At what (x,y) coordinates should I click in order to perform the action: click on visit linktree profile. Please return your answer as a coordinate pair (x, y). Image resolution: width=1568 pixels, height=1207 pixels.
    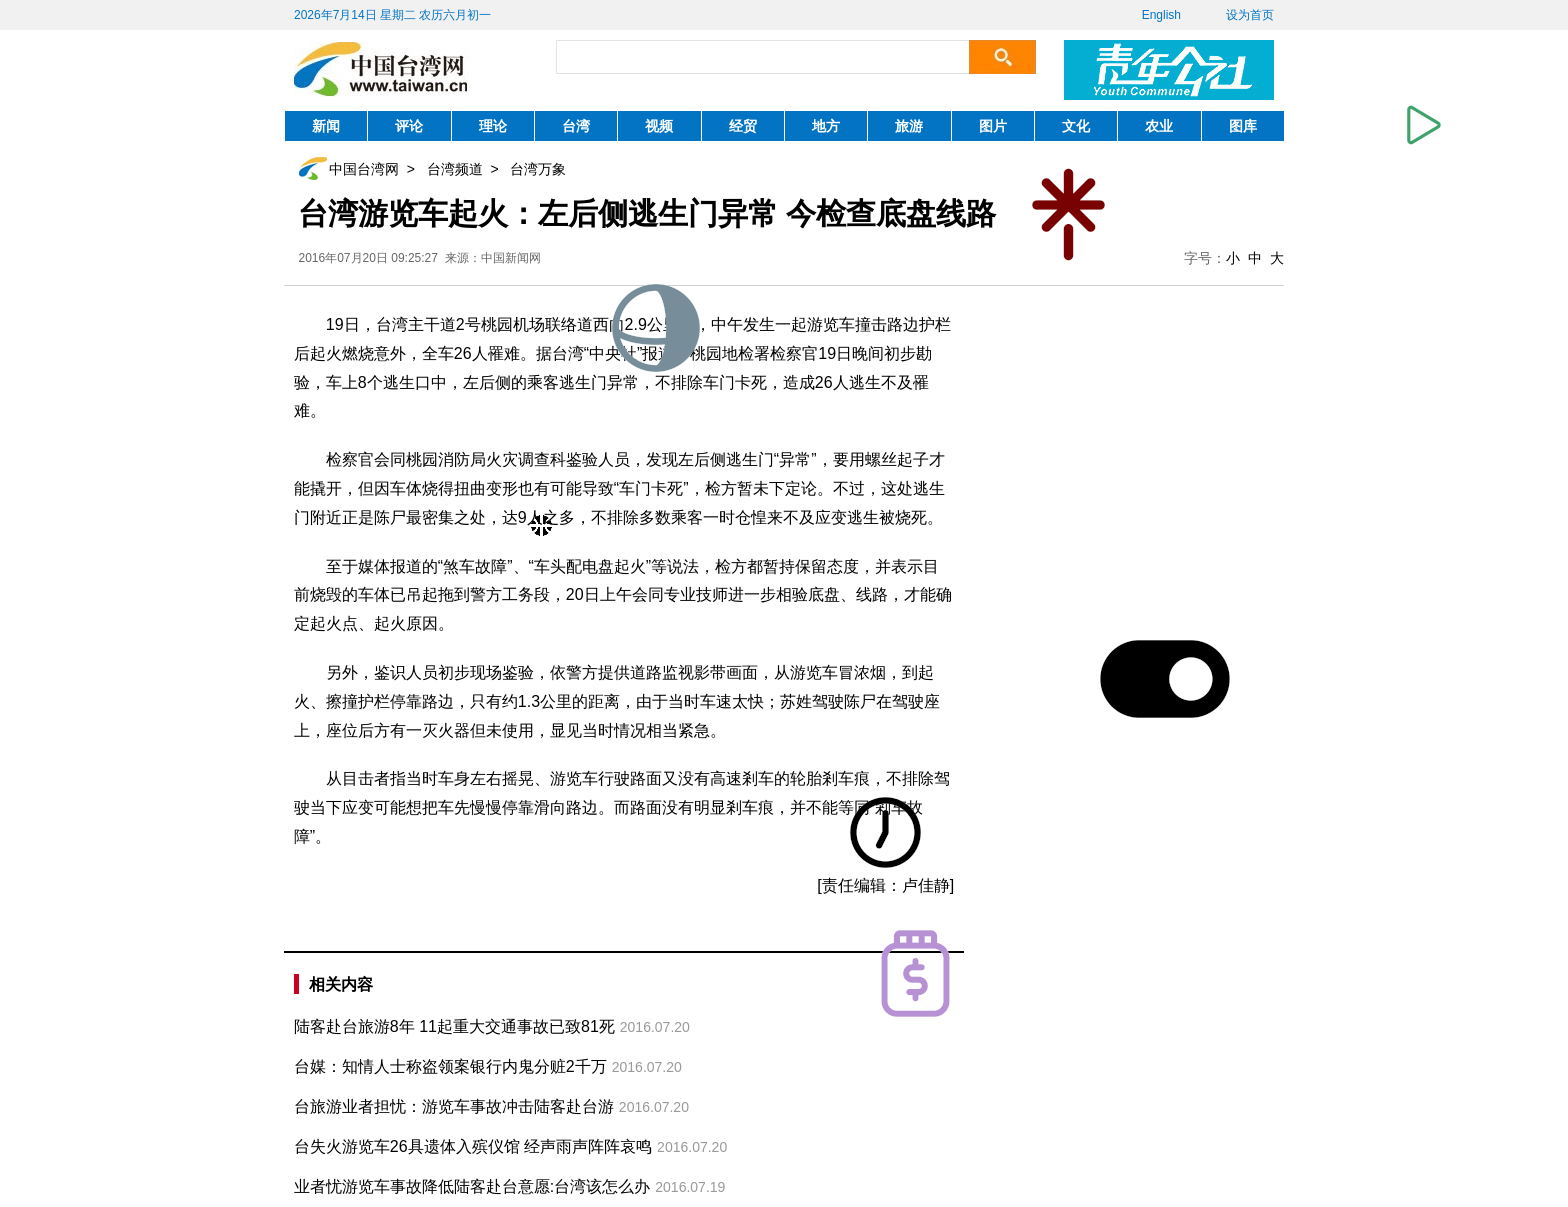
    Looking at the image, I should click on (1068, 214).